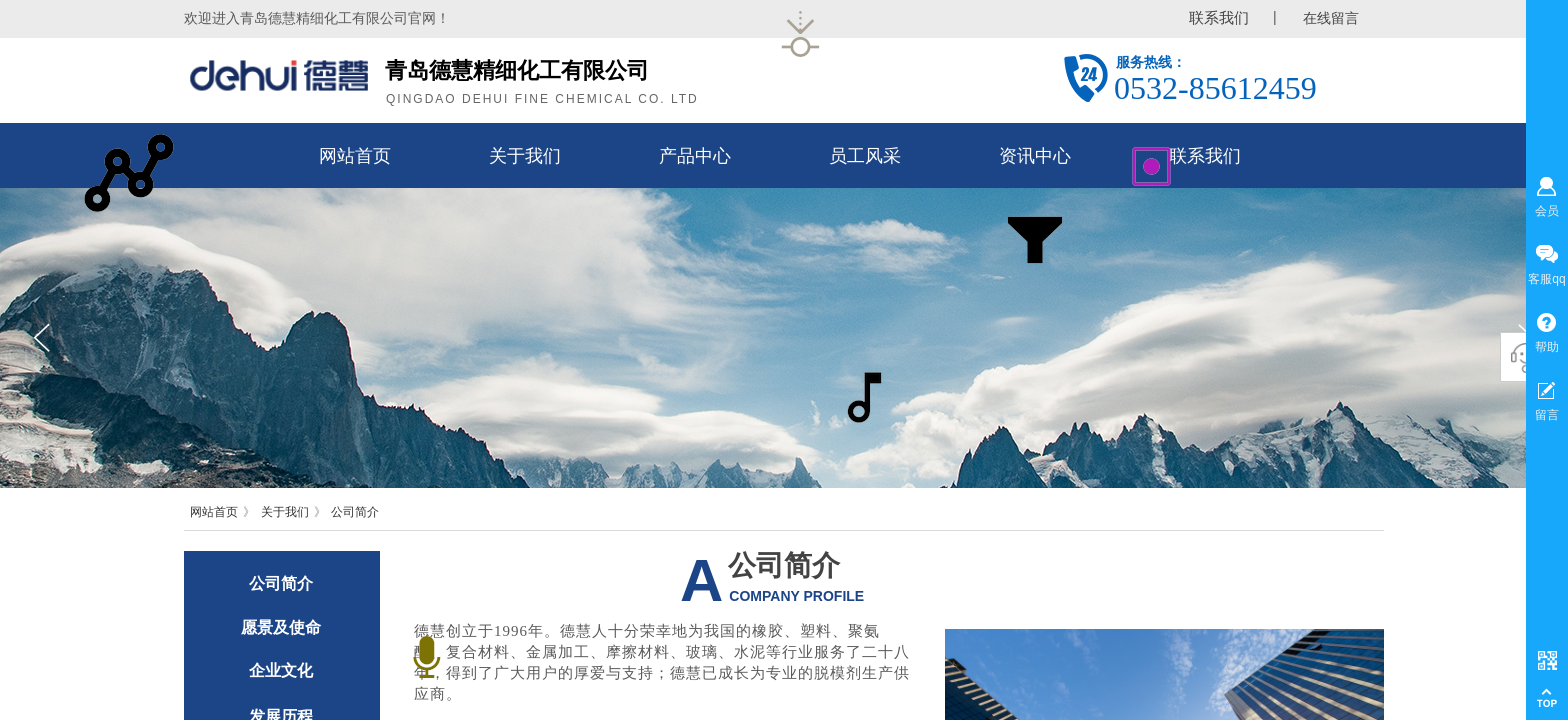 Image resolution: width=1568 pixels, height=720 pixels. Describe the element at coordinates (1035, 240) in the screenshot. I see `filter list or search results` at that location.